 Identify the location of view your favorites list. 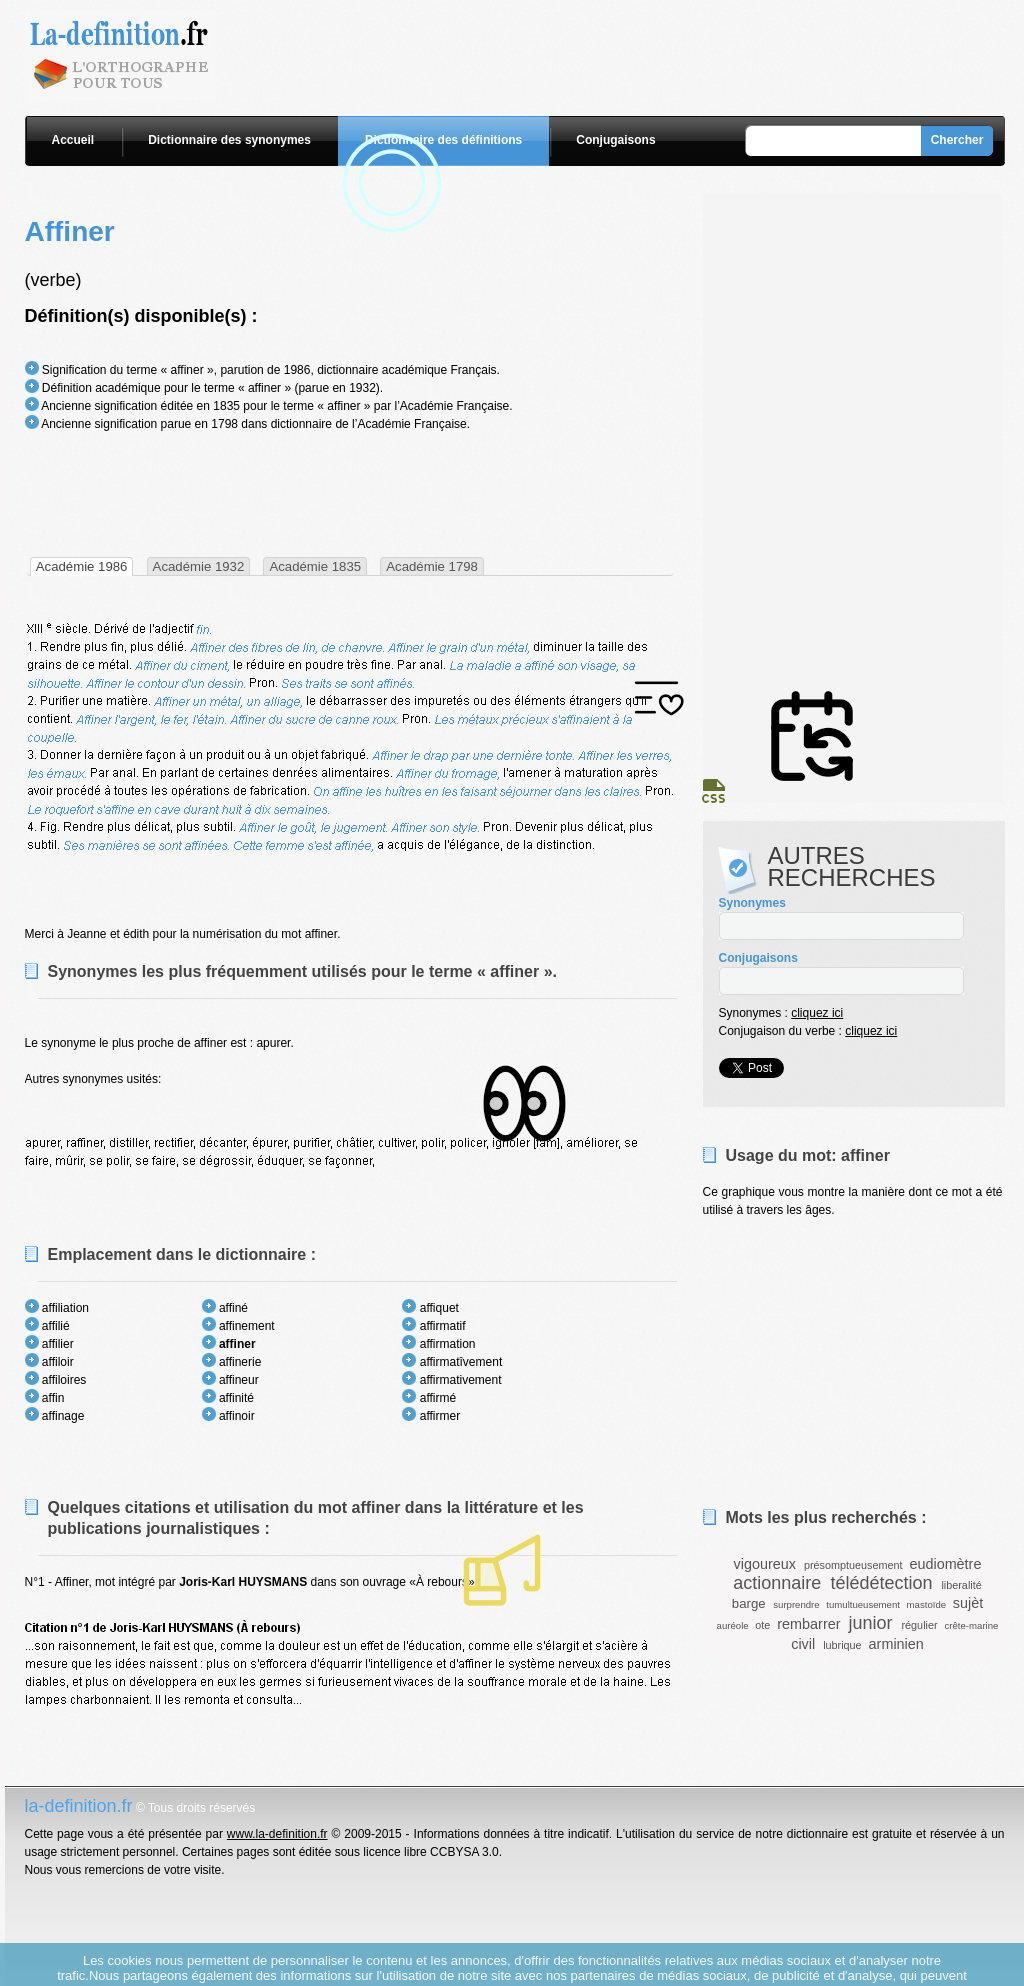
(656, 697).